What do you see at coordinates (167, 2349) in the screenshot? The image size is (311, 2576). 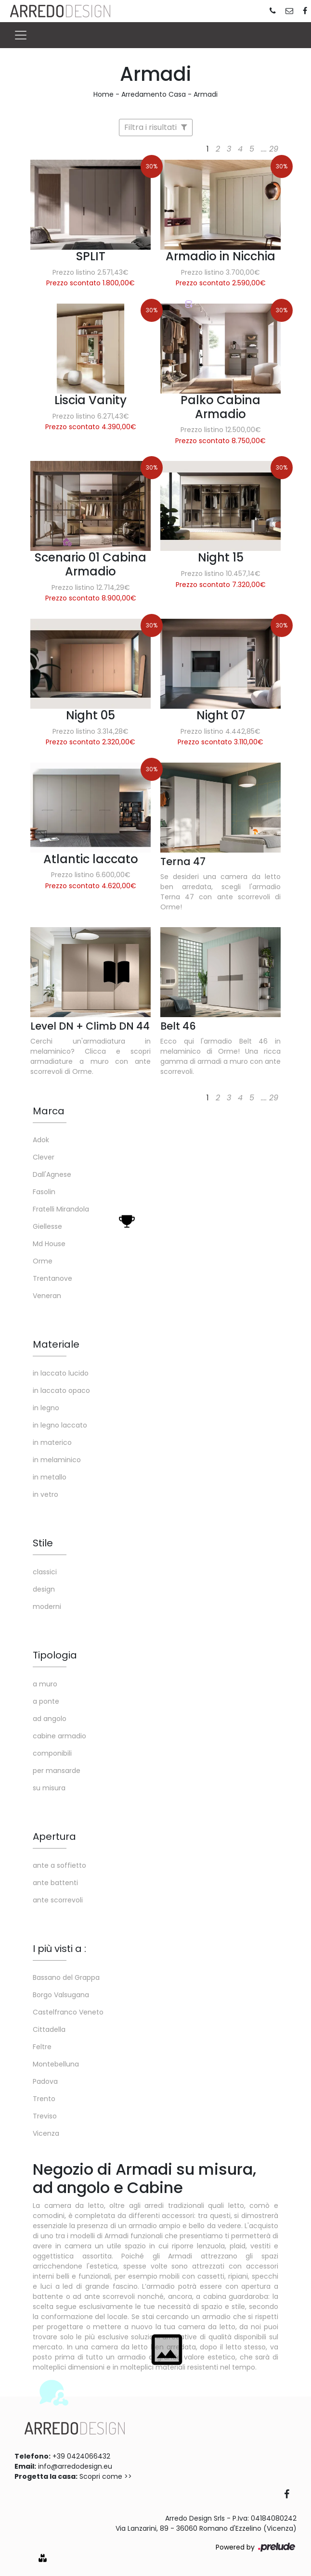 I see `insert or add a photo to your content` at bounding box center [167, 2349].